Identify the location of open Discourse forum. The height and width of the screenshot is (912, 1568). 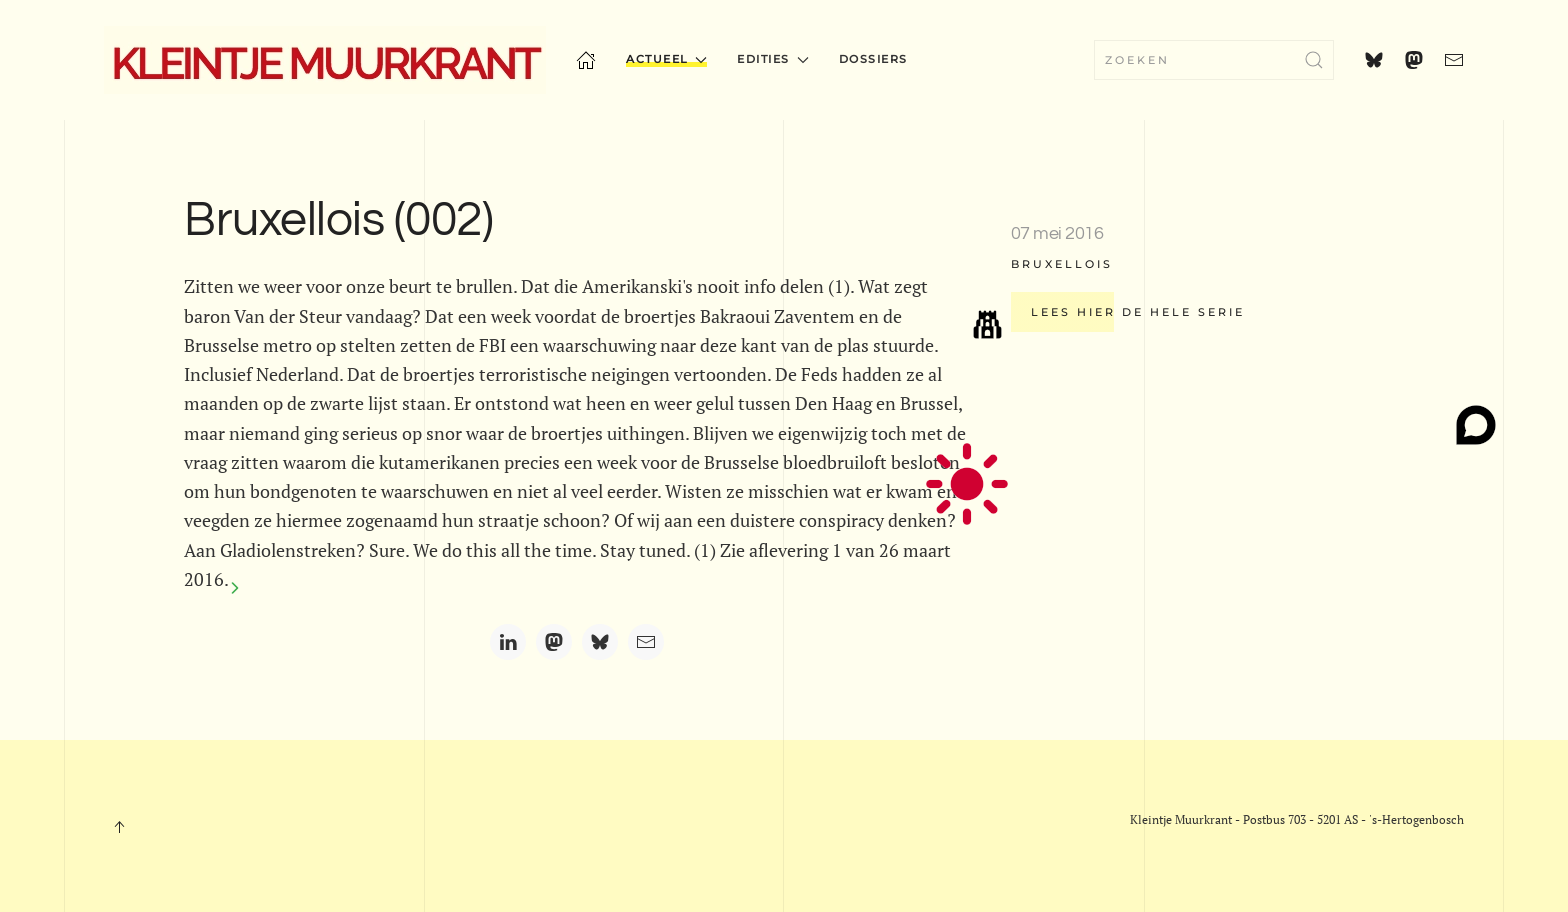
(1476, 425).